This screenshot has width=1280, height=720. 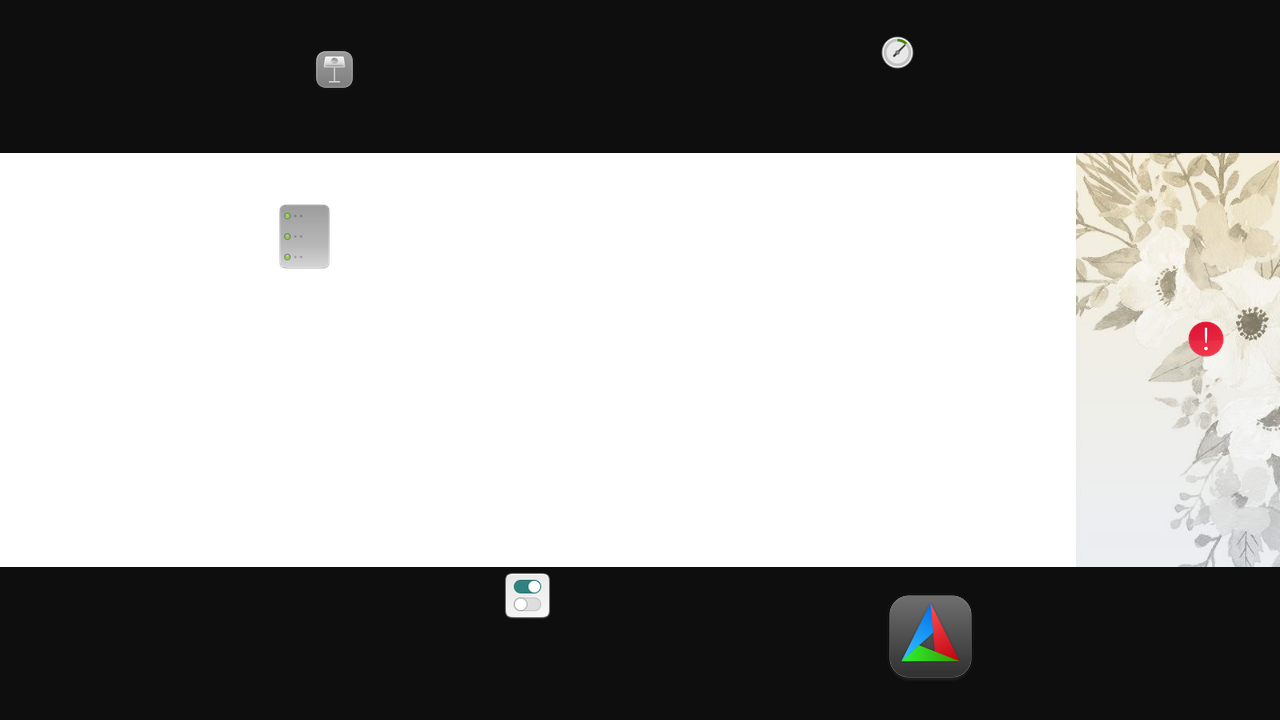 I want to click on access network server settings, so click(x=304, y=236).